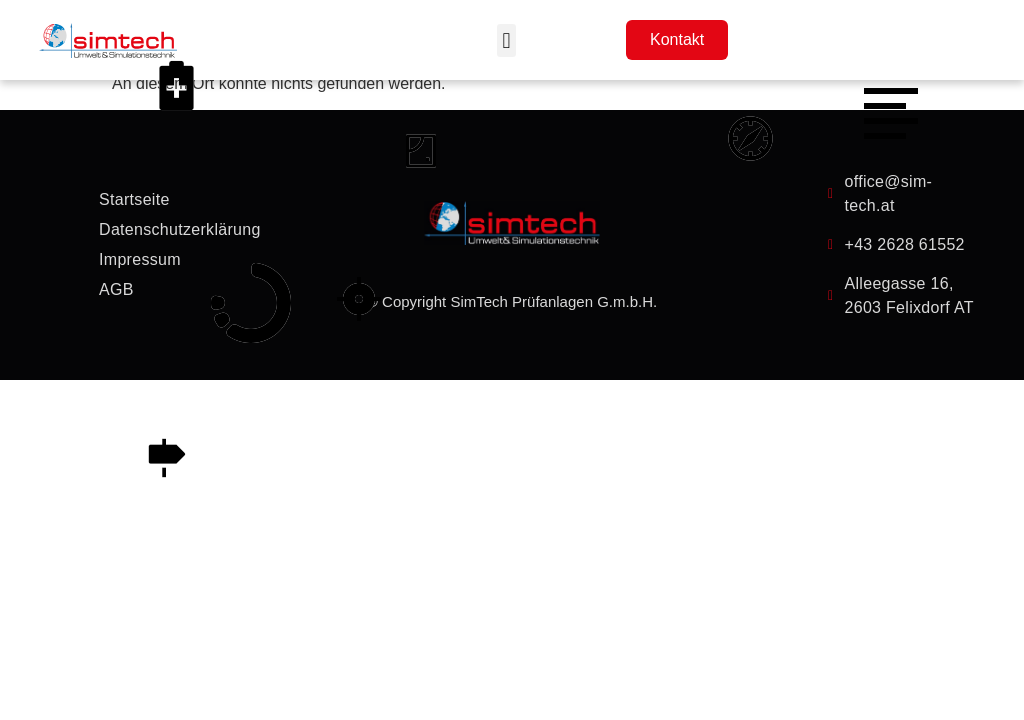  I want to click on center or focus on current location, so click(359, 299).